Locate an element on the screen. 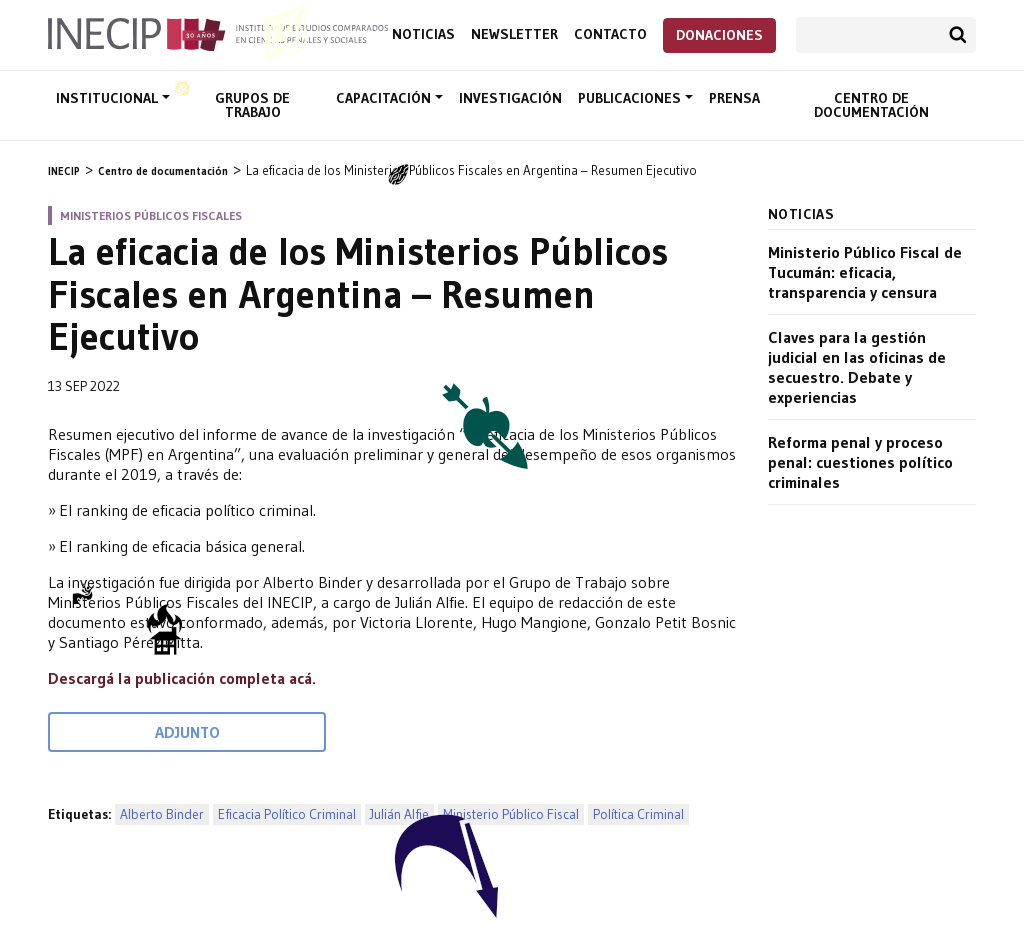 The image size is (1024, 935). indicates a fire hazard or emergency alert is located at coordinates (165, 629).